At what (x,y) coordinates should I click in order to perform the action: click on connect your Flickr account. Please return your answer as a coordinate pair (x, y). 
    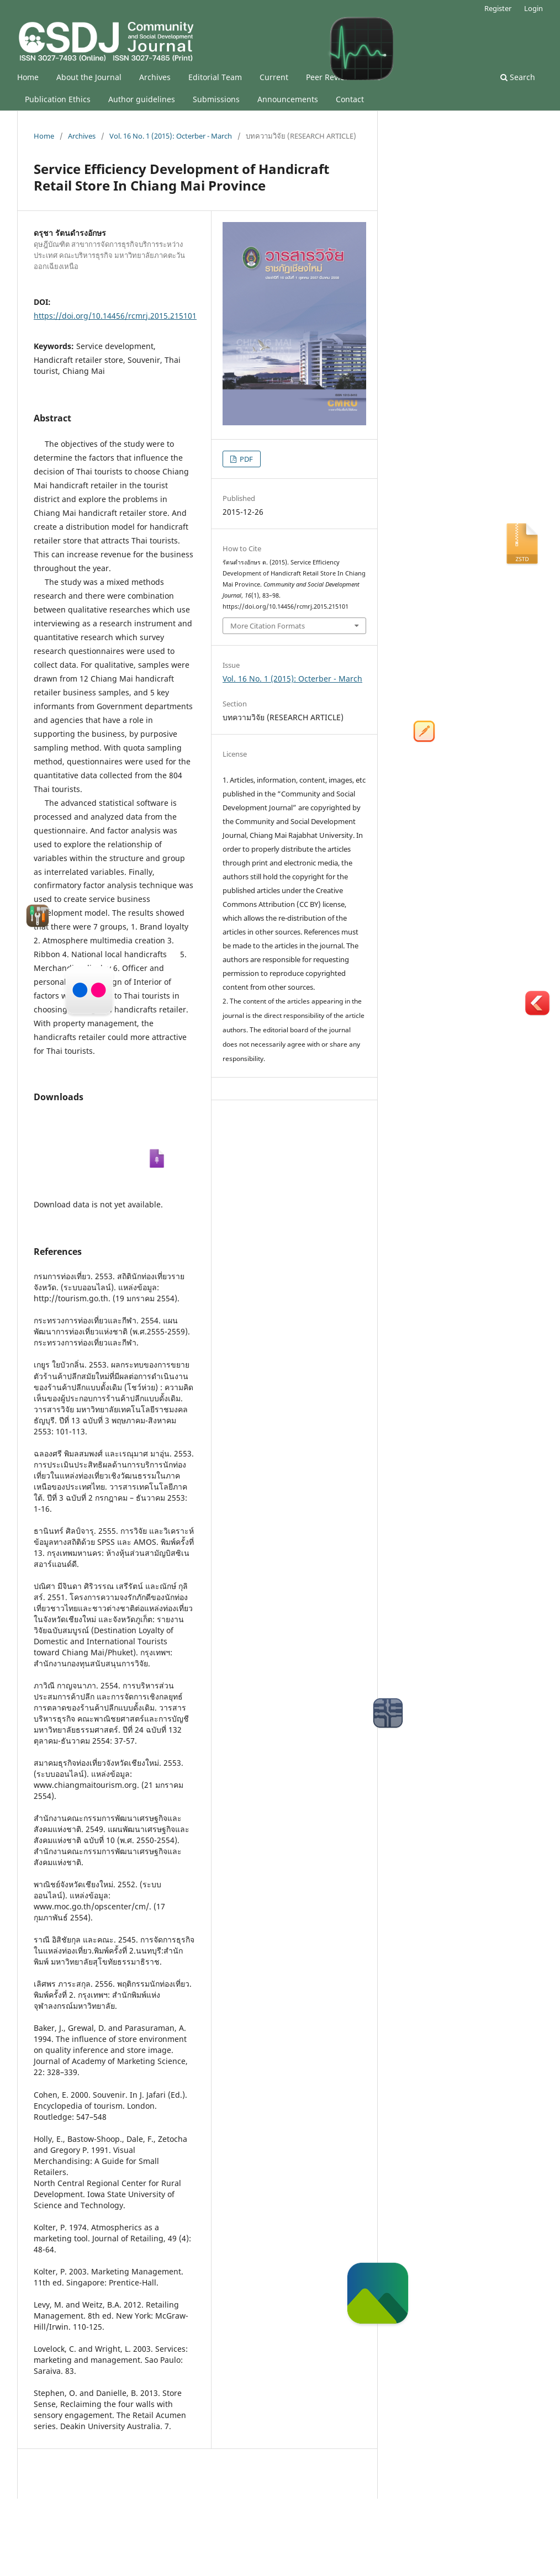
    Looking at the image, I should click on (89, 990).